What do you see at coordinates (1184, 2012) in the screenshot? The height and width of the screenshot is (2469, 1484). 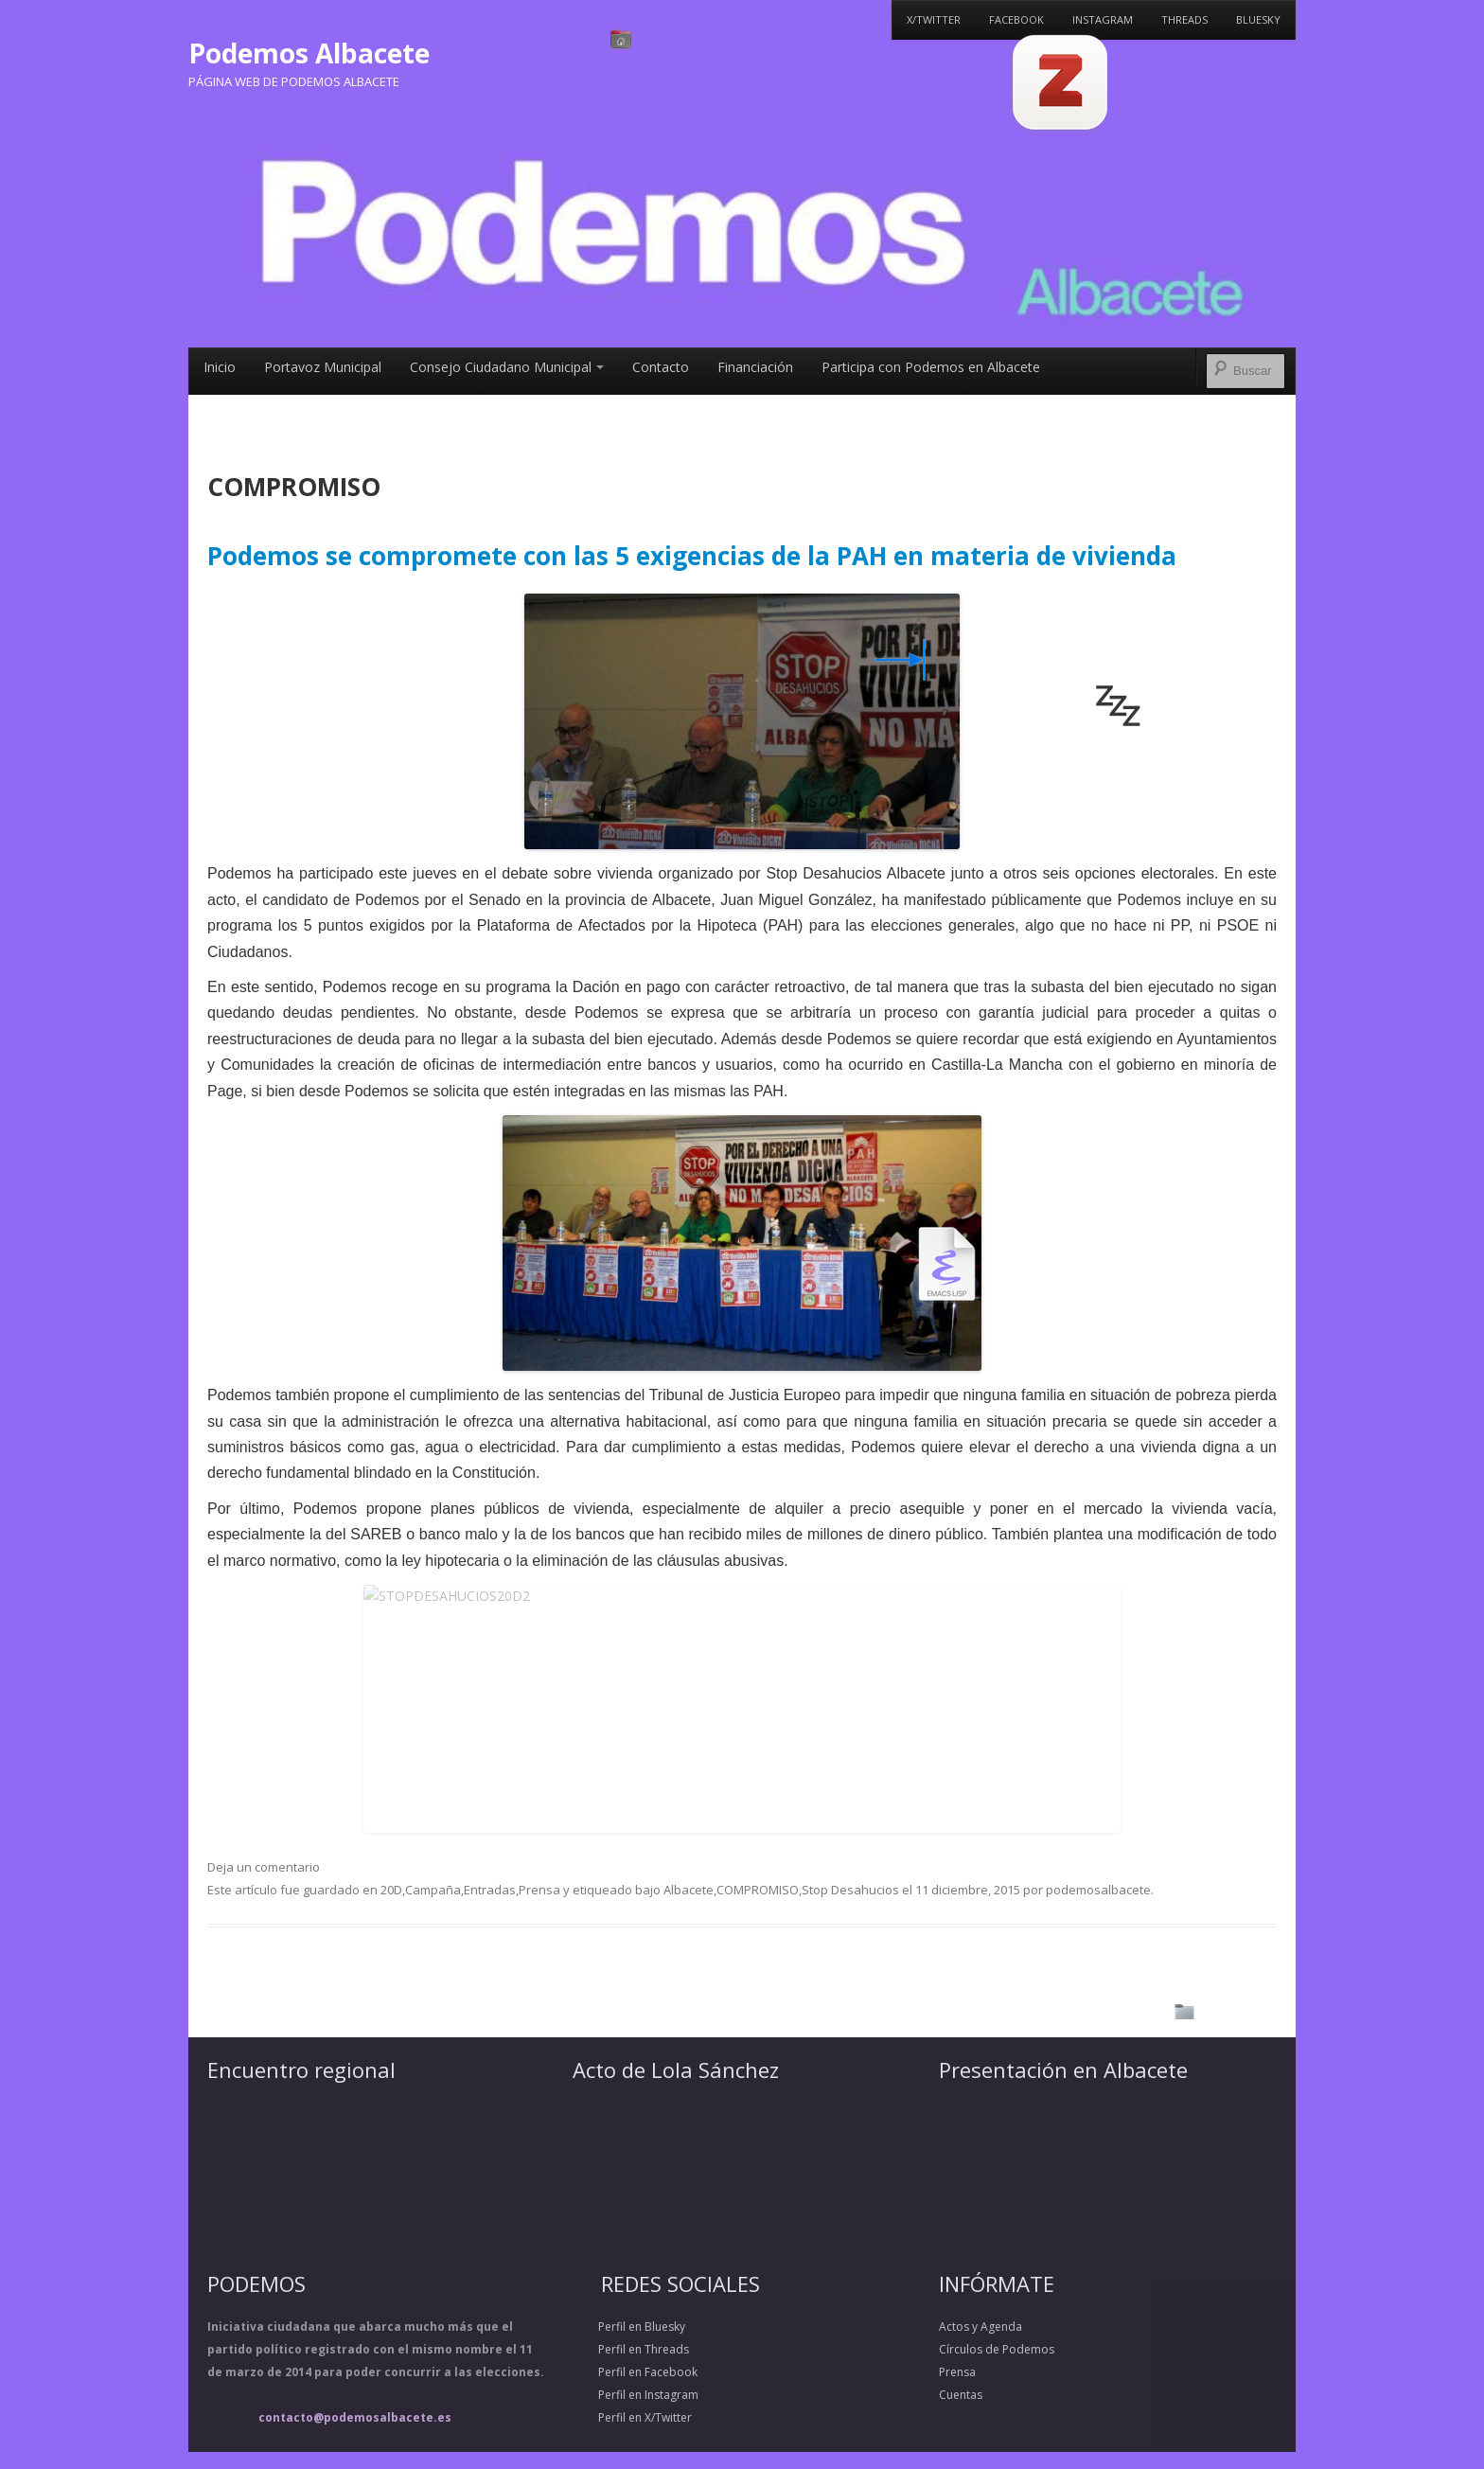 I see `open a folder to view its contents` at bounding box center [1184, 2012].